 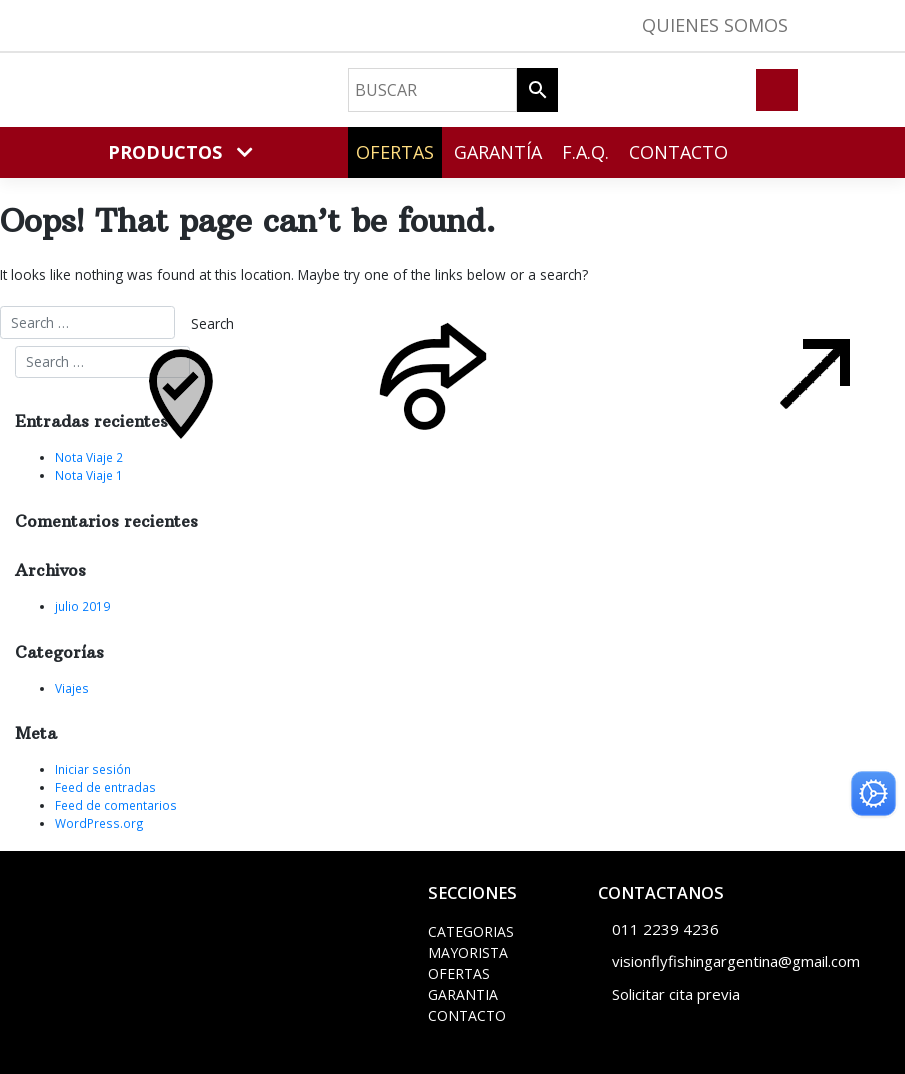 I want to click on access system settings and preferences, so click(x=873, y=793).